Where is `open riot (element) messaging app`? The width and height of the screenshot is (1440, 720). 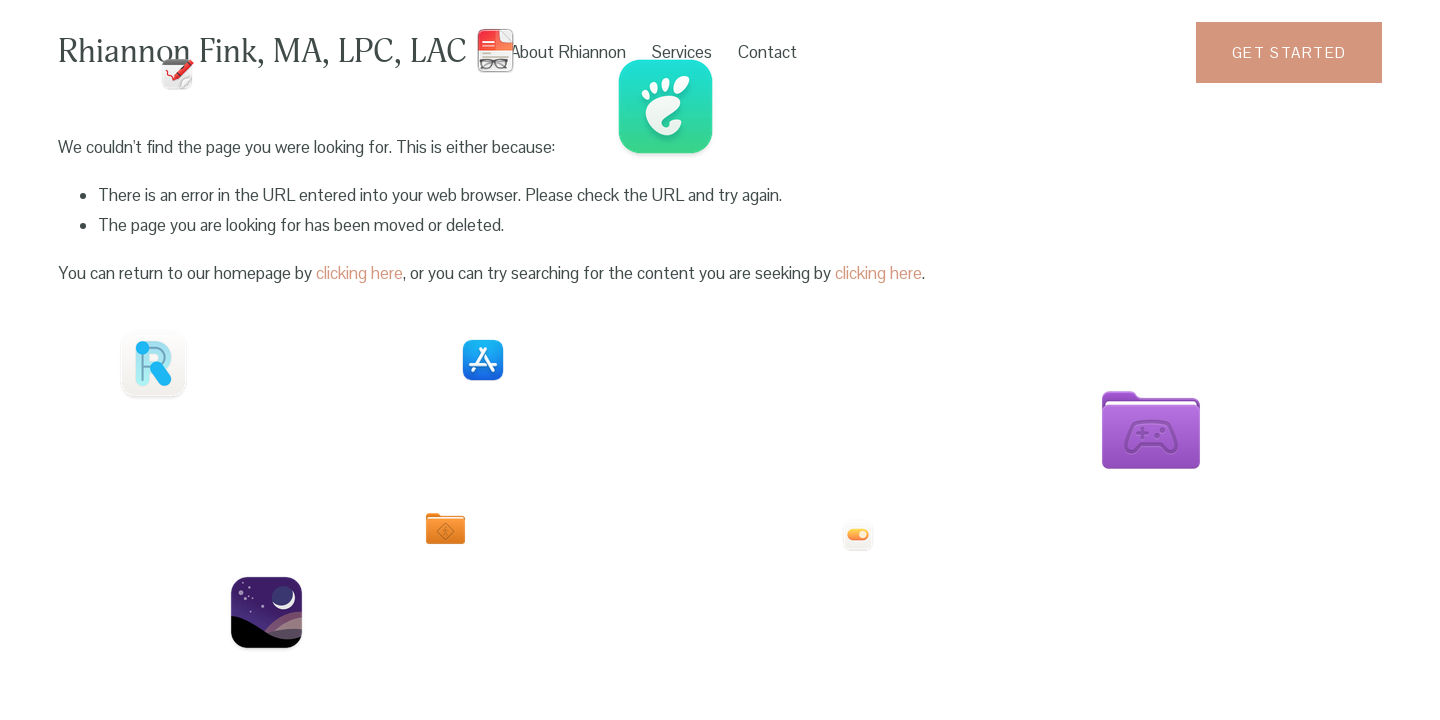 open riot (element) messaging app is located at coordinates (153, 363).